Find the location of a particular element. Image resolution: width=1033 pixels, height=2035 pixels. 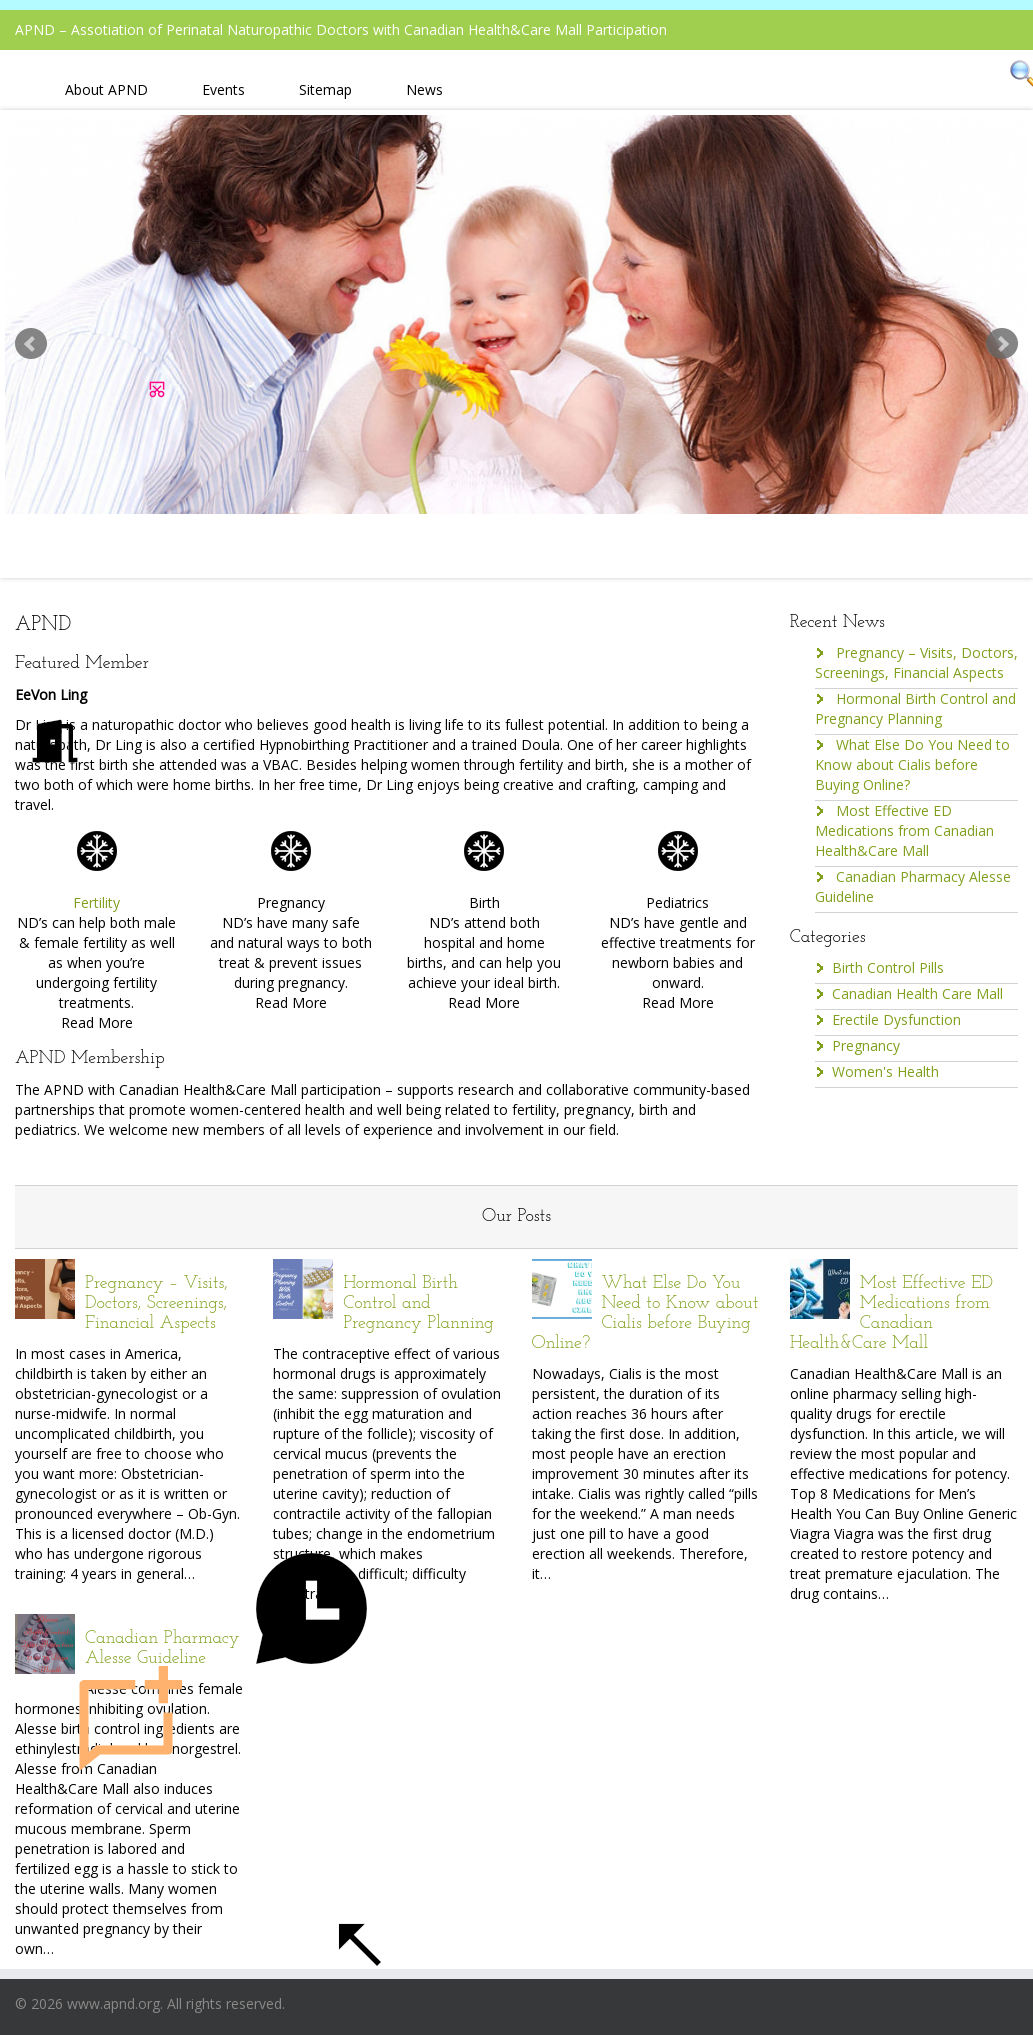

log out or exit the application is located at coordinates (55, 742).